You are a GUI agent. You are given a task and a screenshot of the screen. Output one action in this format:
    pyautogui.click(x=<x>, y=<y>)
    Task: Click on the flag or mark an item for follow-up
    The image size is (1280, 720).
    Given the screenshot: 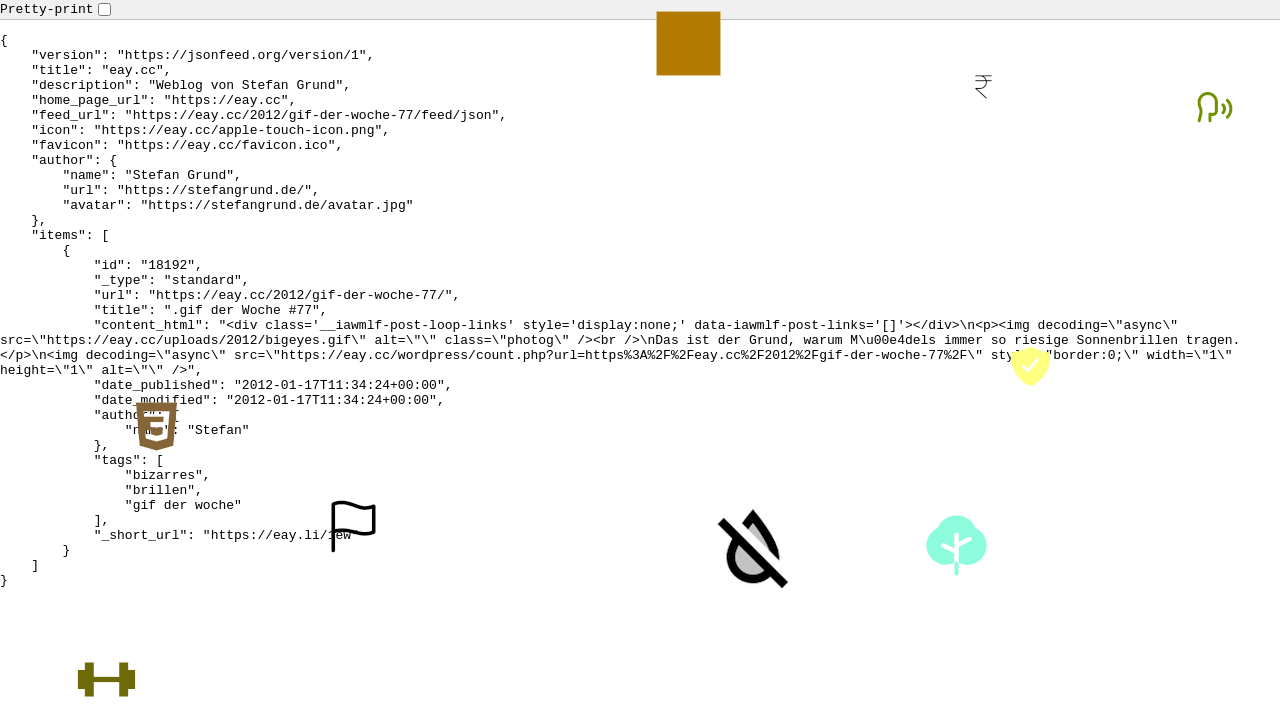 What is the action you would take?
    pyautogui.click(x=353, y=526)
    